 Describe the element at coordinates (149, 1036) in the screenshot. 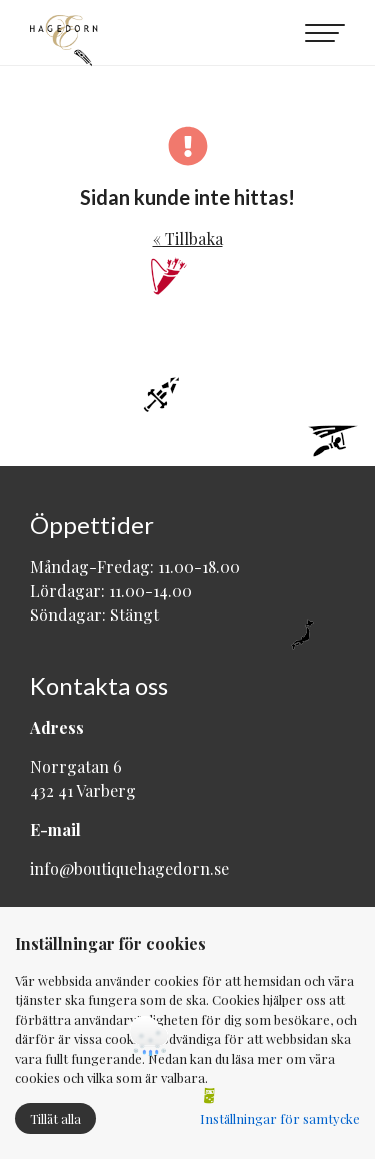

I see `indicates mixed precipitation weather conditions` at that location.